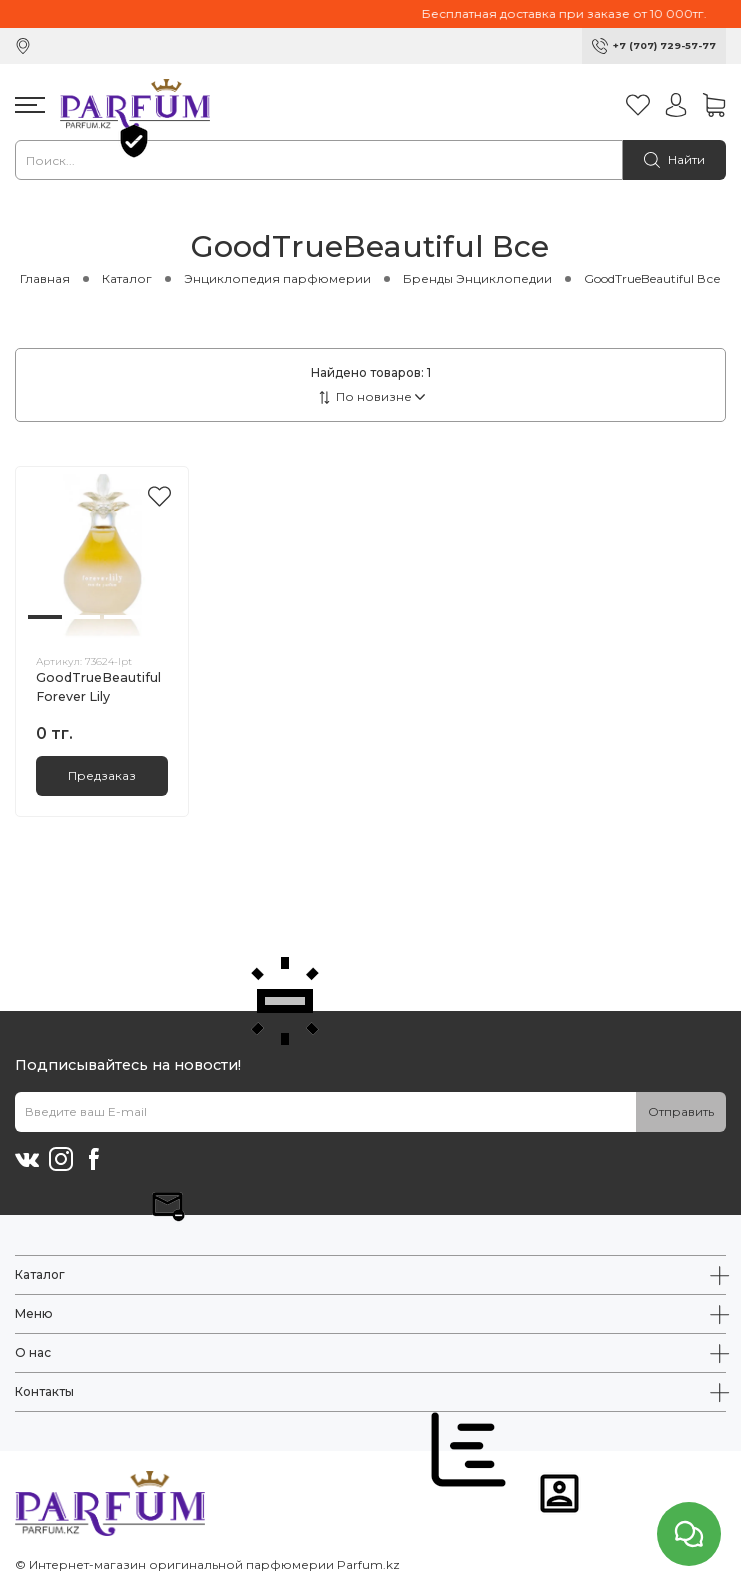  Describe the element at coordinates (285, 1001) in the screenshot. I see `adjust panel light or display brightness` at that location.